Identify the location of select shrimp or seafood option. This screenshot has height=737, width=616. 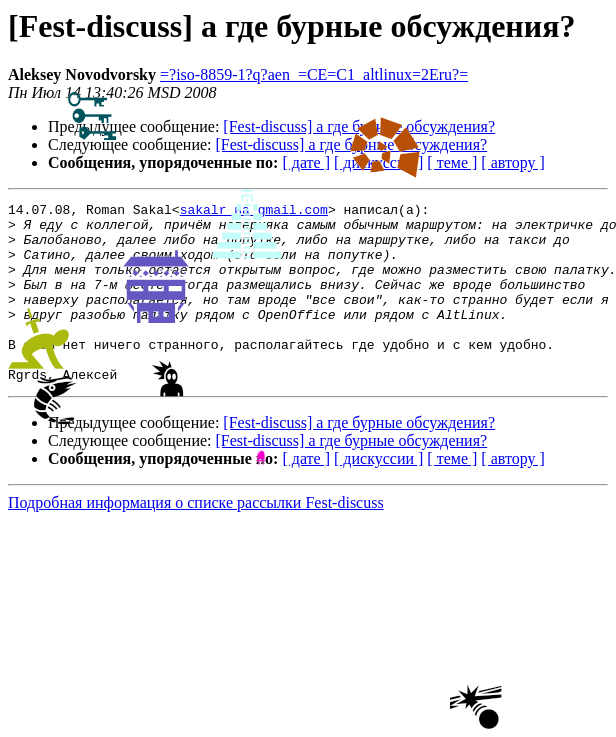
(55, 400).